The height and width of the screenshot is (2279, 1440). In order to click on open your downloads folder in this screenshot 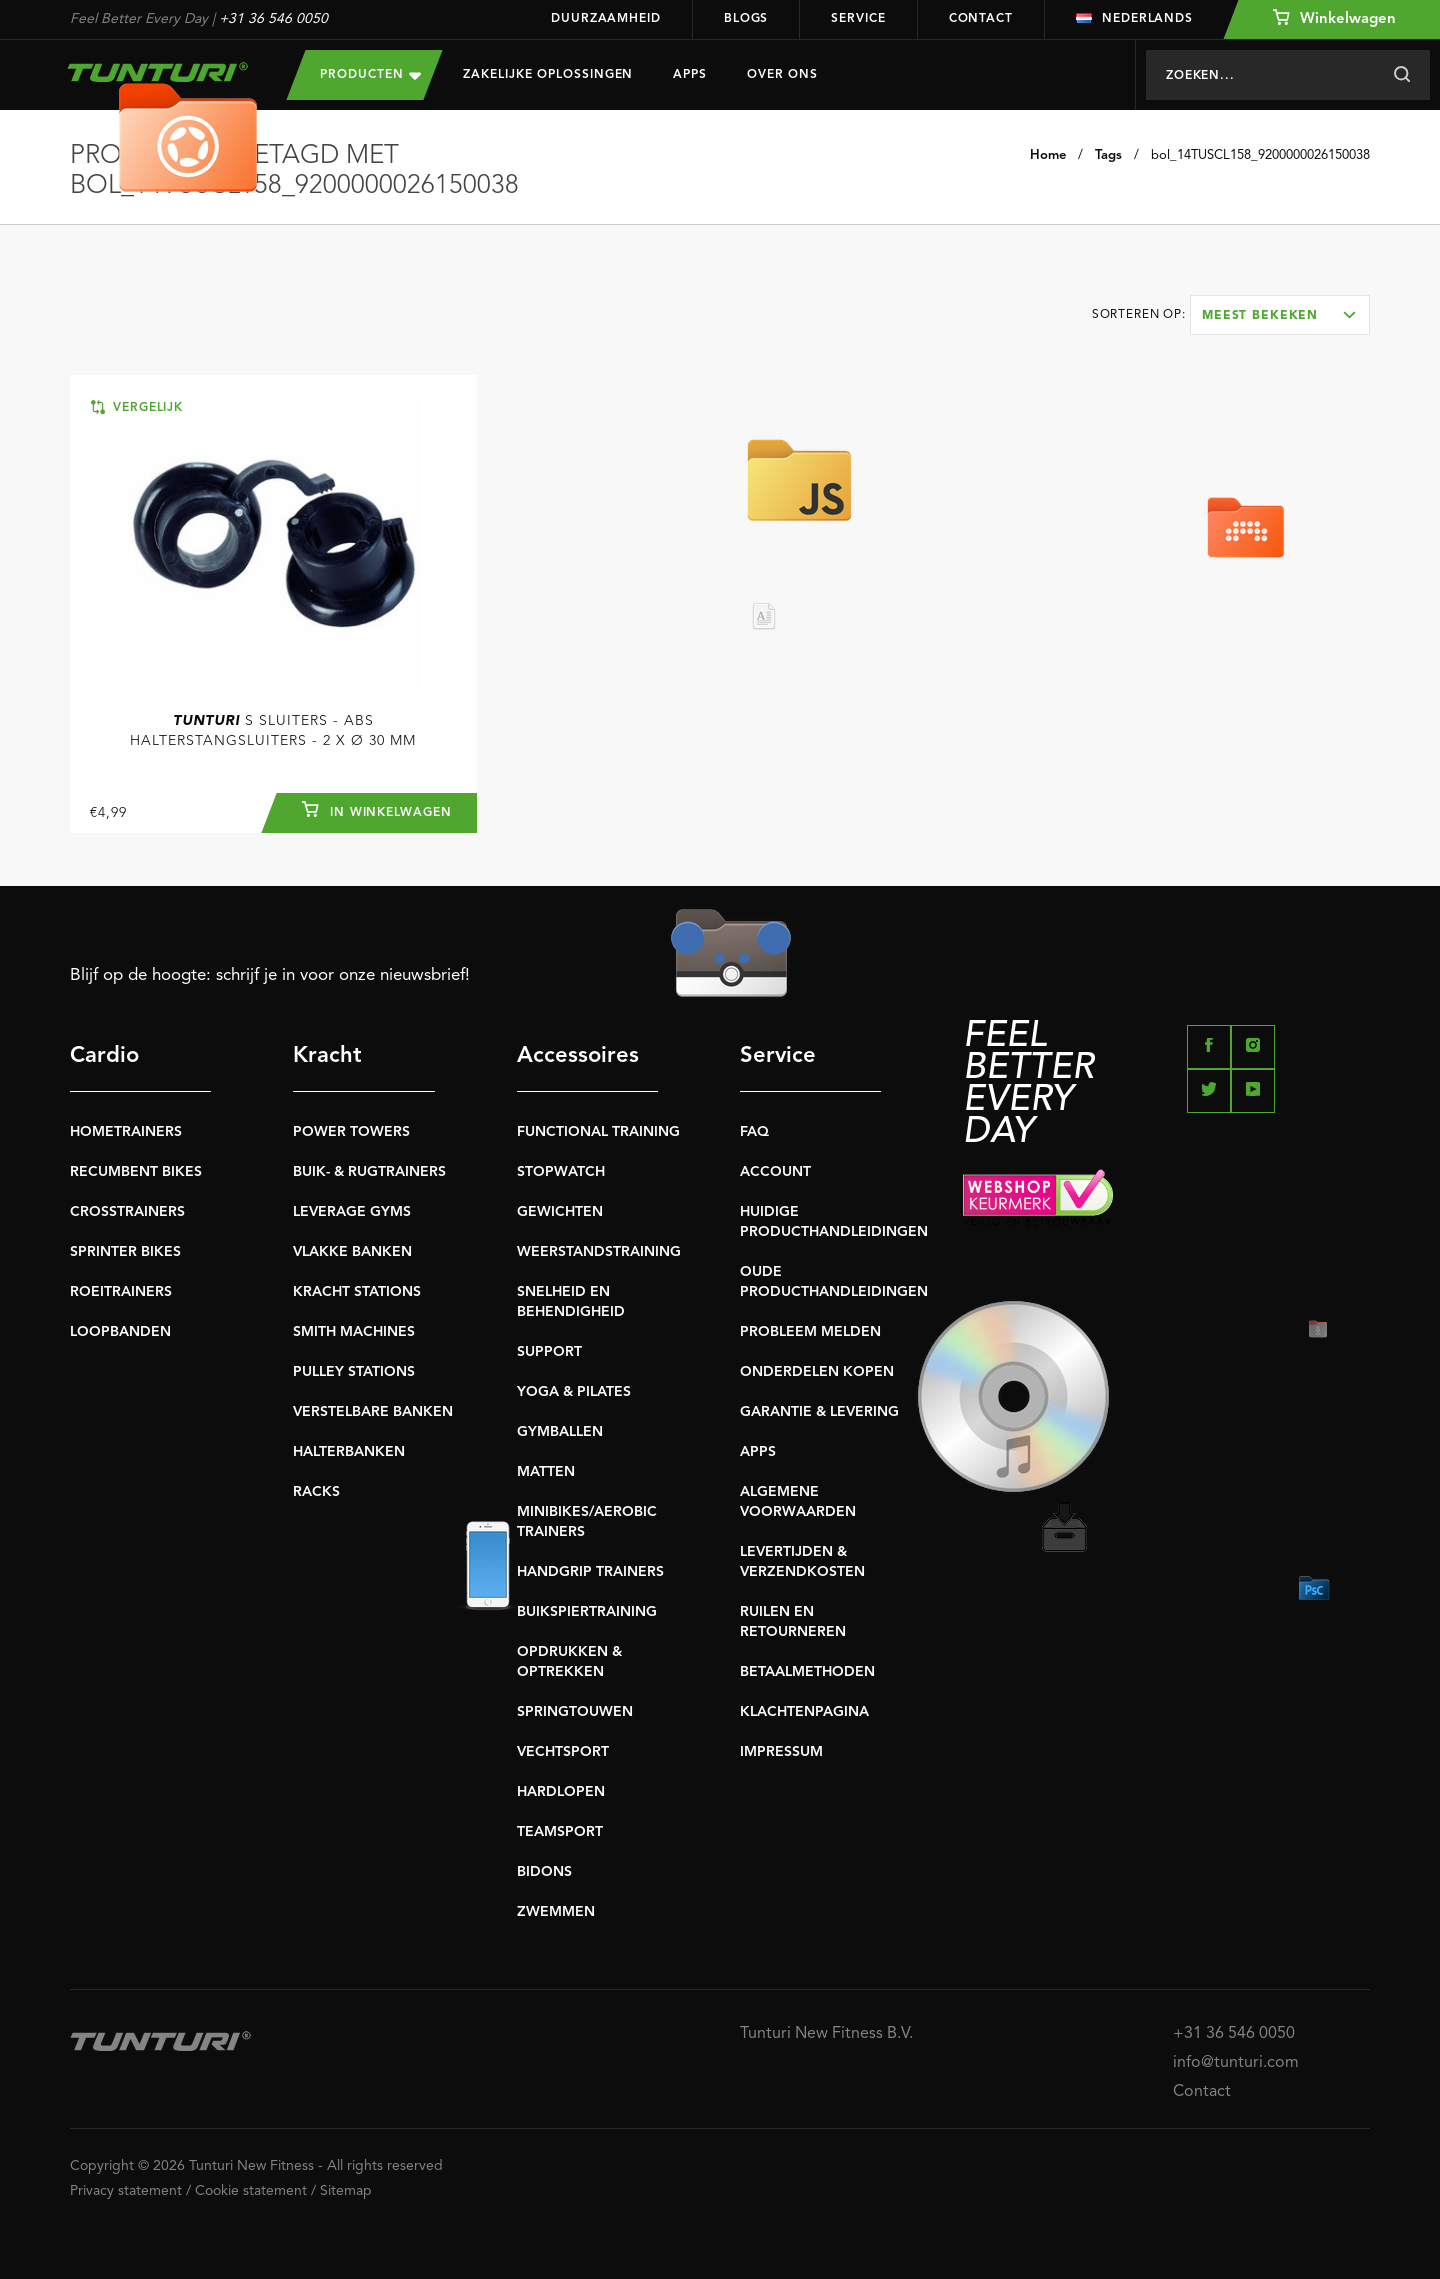, I will do `click(1318, 1329)`.